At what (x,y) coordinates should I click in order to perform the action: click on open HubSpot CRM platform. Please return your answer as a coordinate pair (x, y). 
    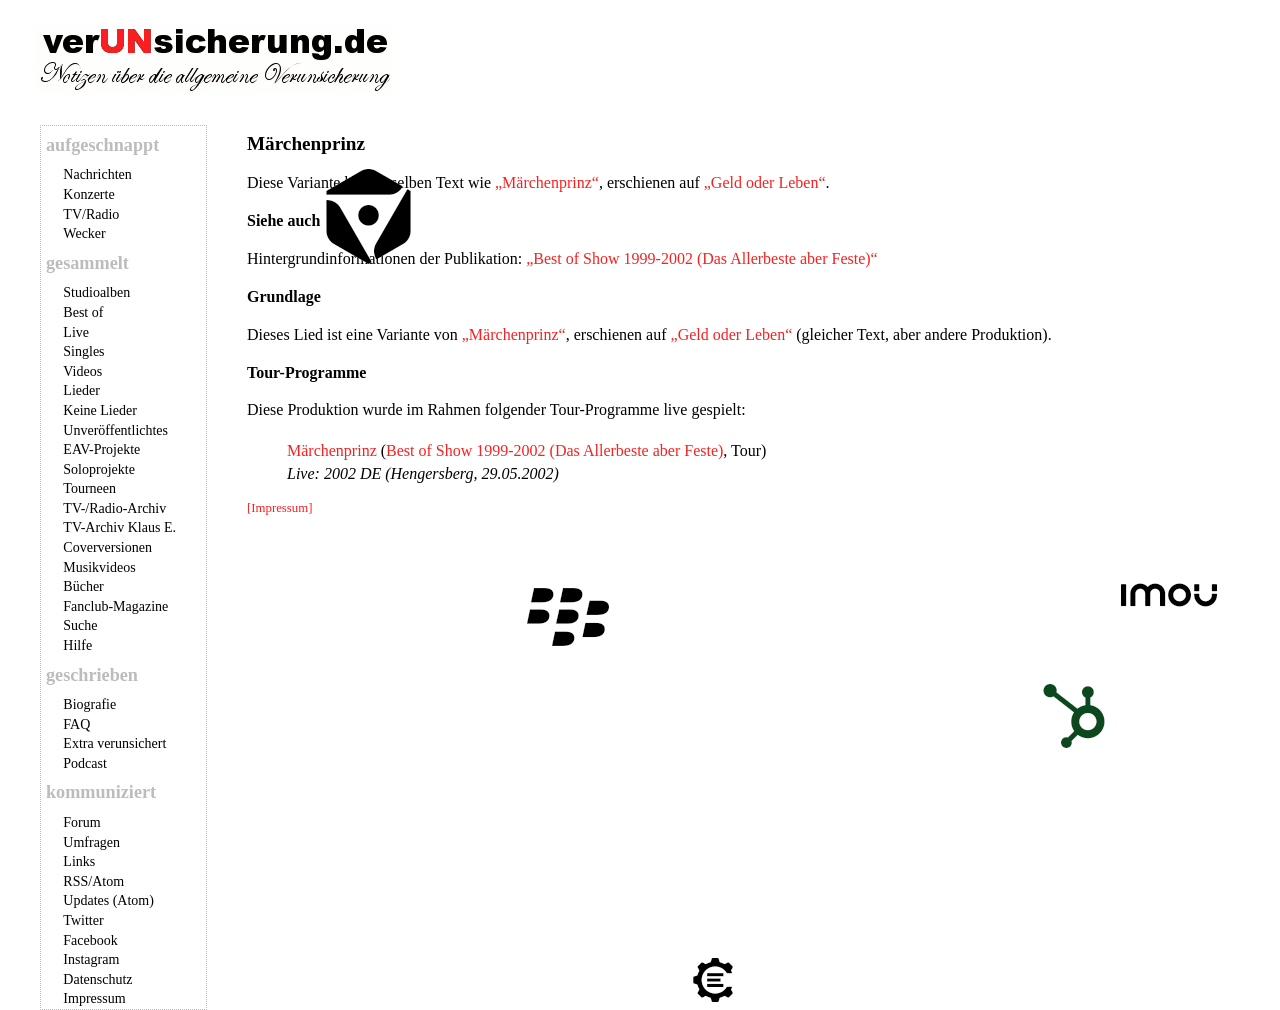
    Looking at the image, I should click on (1074, 716).